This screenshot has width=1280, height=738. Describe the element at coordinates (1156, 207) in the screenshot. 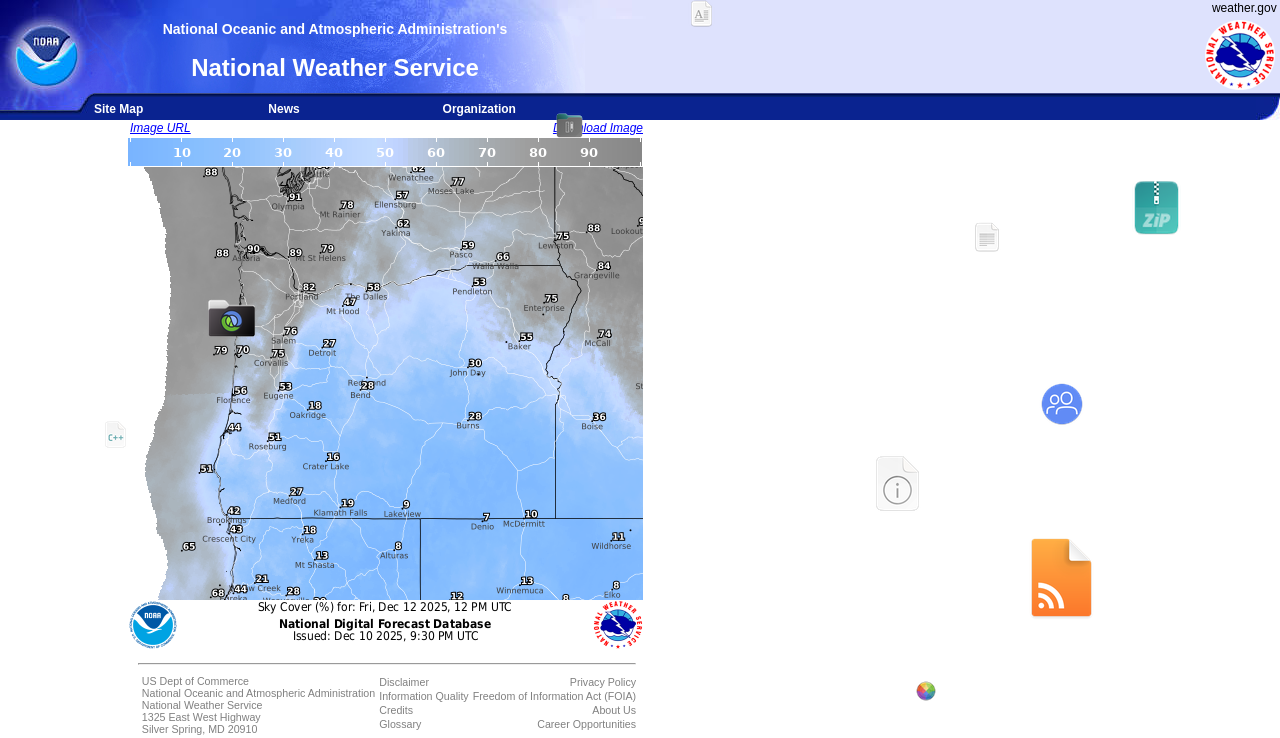

I see `compressed zip file` at that location.